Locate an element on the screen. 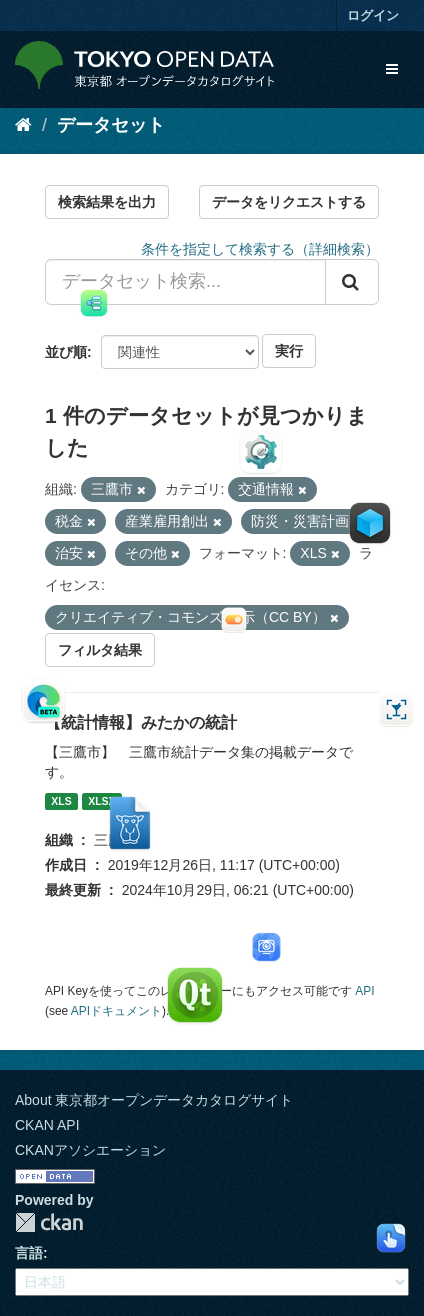 The image size is (424, 1316). launch qt creator for ubuntu development is located at coordinates (195, 995).